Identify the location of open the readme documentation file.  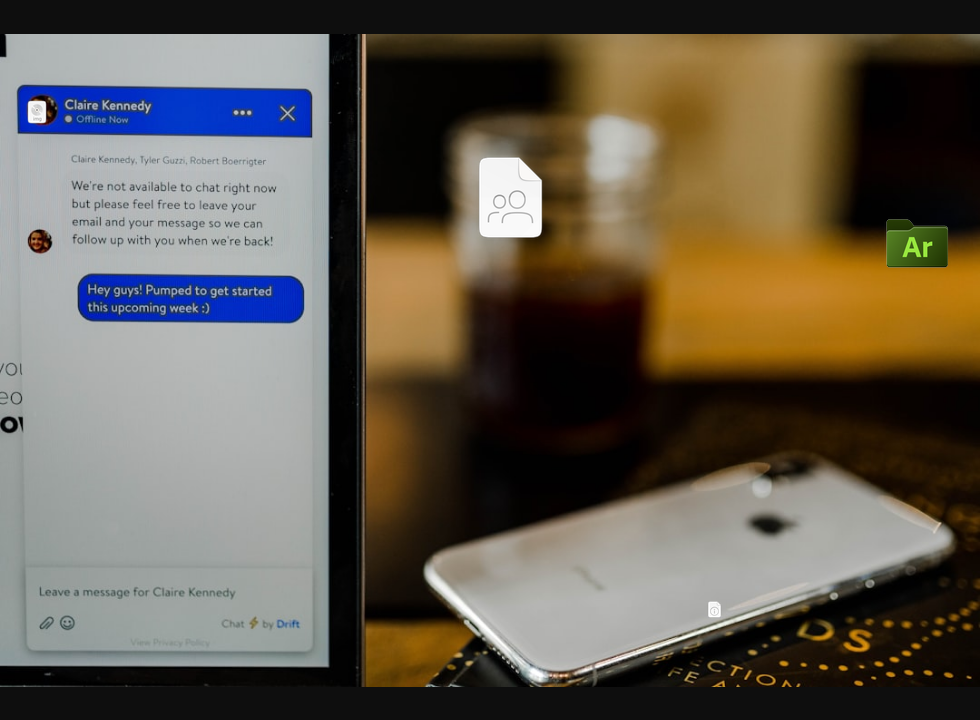
(714, 609).